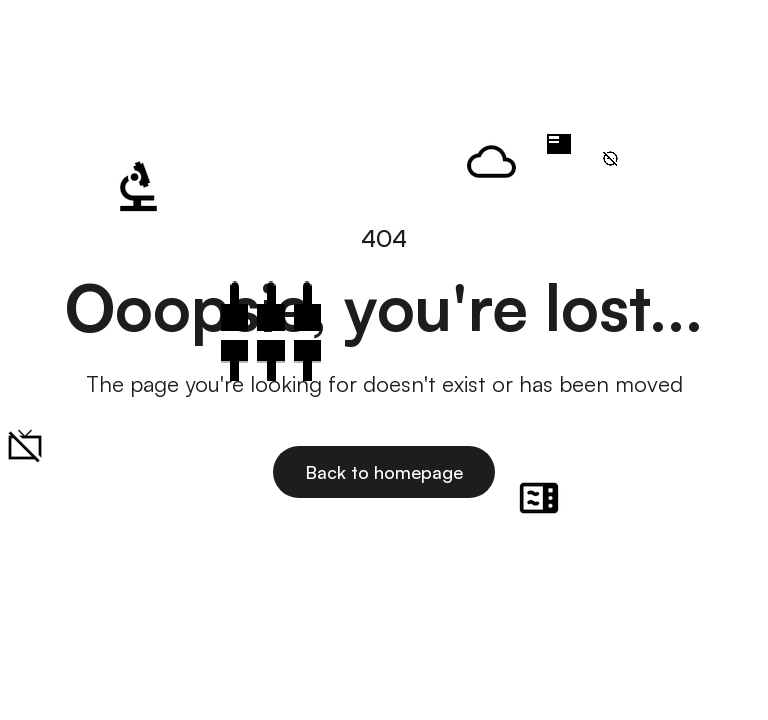  What do you see at coordinates (271, 331) in the screenshot?
I see `configure audio or video input components` at bounding box center [271, 331].